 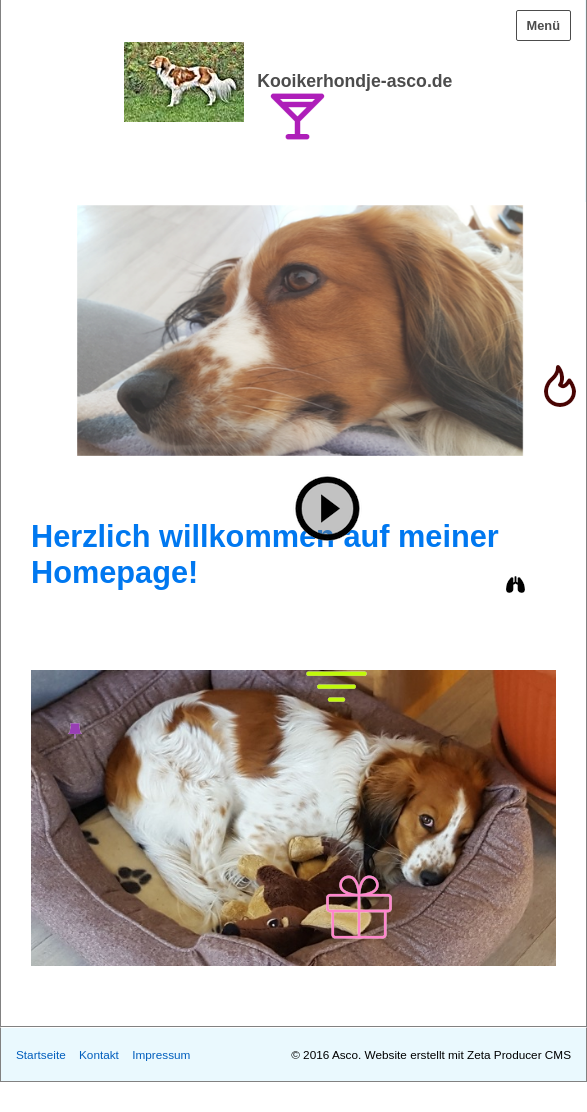 What do you see at coordinates (560, 387) in the screenshot?
I see `view trending or hot content` at bounding box center [560, 387].